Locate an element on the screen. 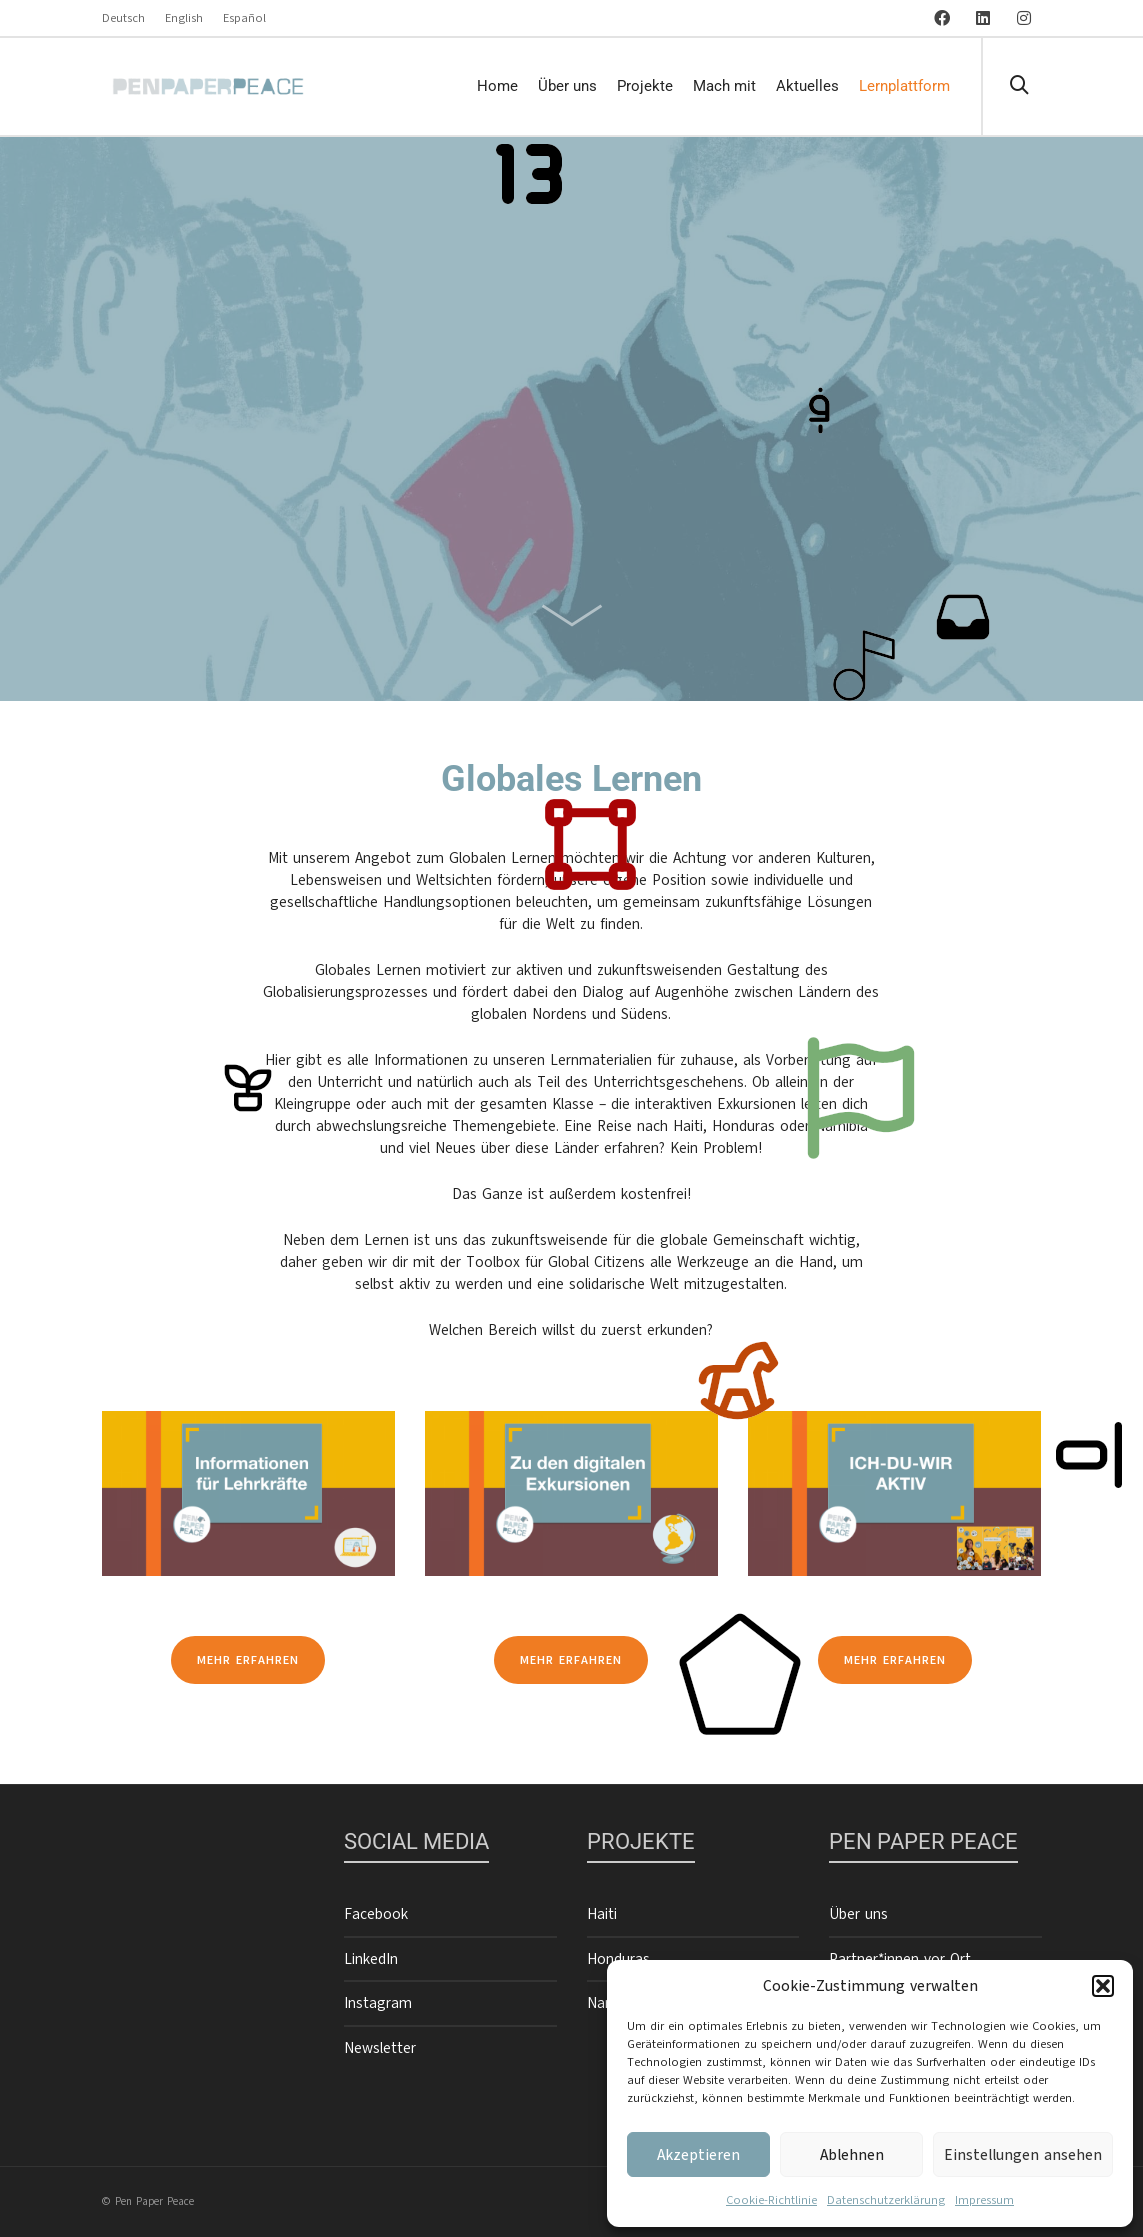  view plant care or gardening features is located at coordinates (248, 1088).